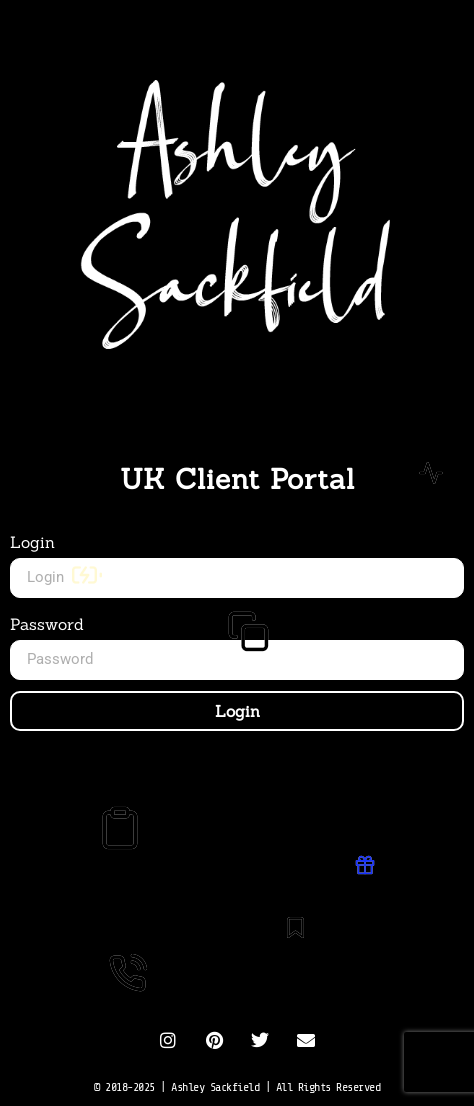  What do you see at coordinates (365, 865) in the screenshot?
I see `redeem a gift or reward` at bounding box center [365, 865].